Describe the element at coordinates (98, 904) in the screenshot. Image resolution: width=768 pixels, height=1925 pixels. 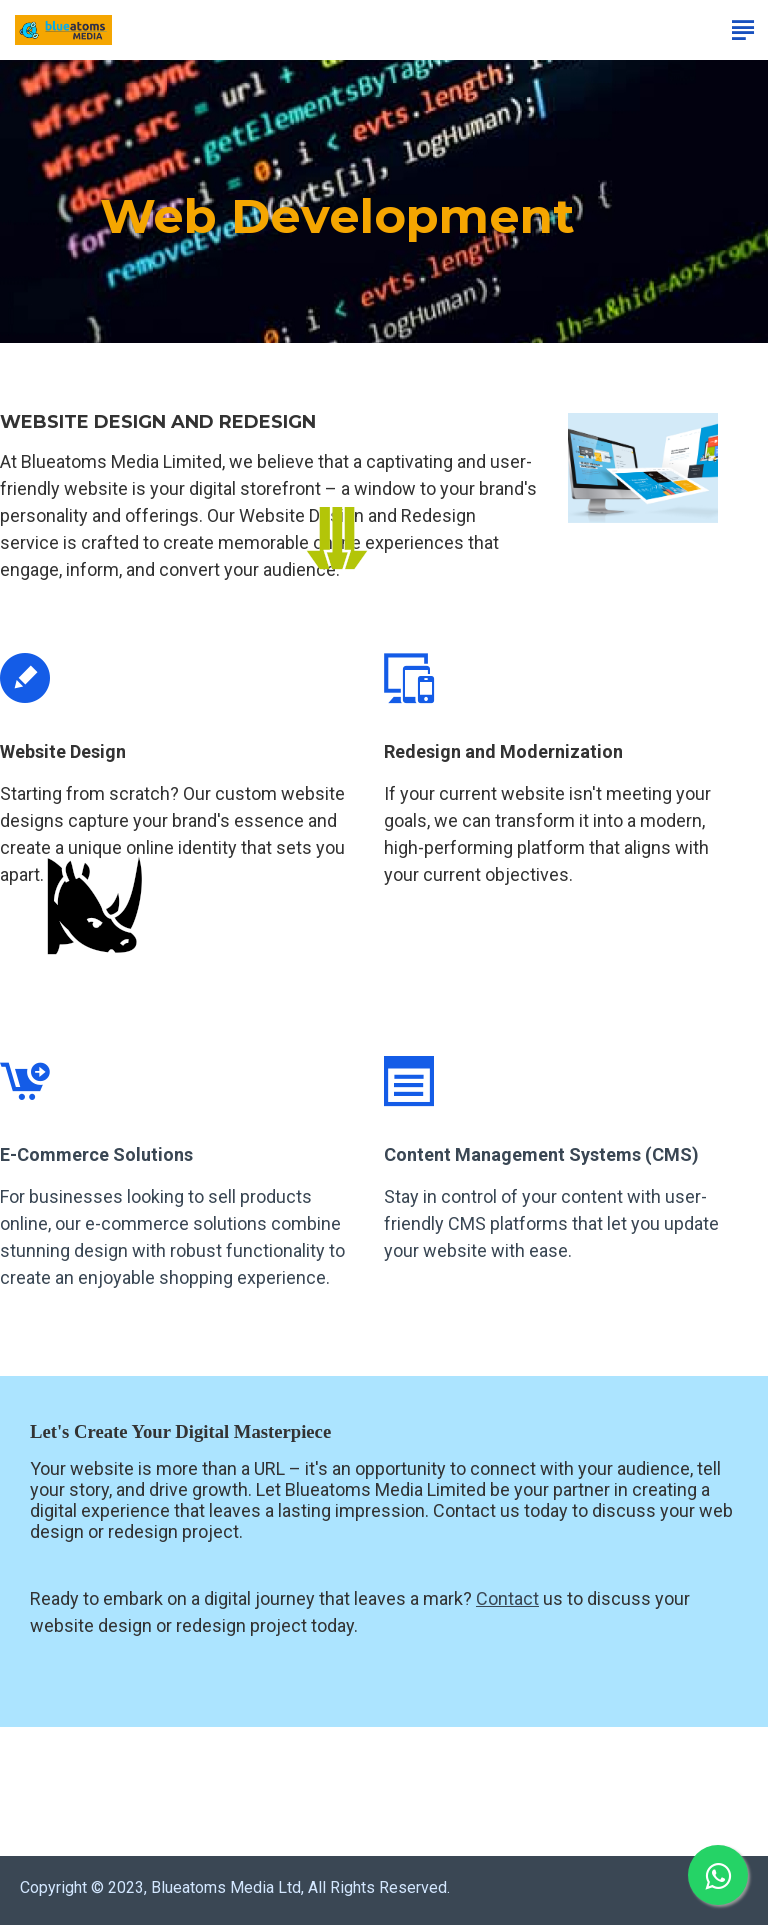
I see `select rhinoceros or rhino character` at that location.